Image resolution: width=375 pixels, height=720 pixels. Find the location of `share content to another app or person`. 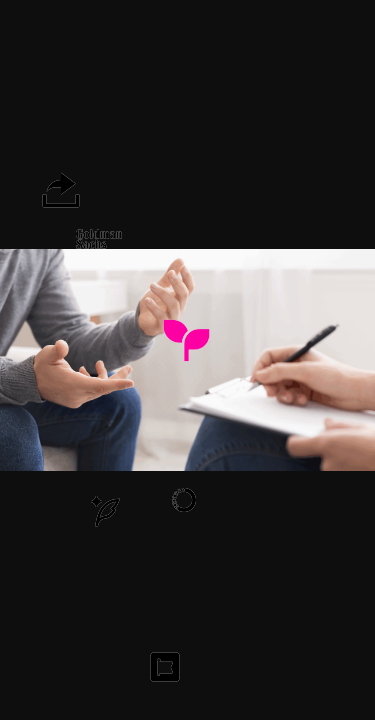

share content to another app or person is located at coordinates (61, 191).